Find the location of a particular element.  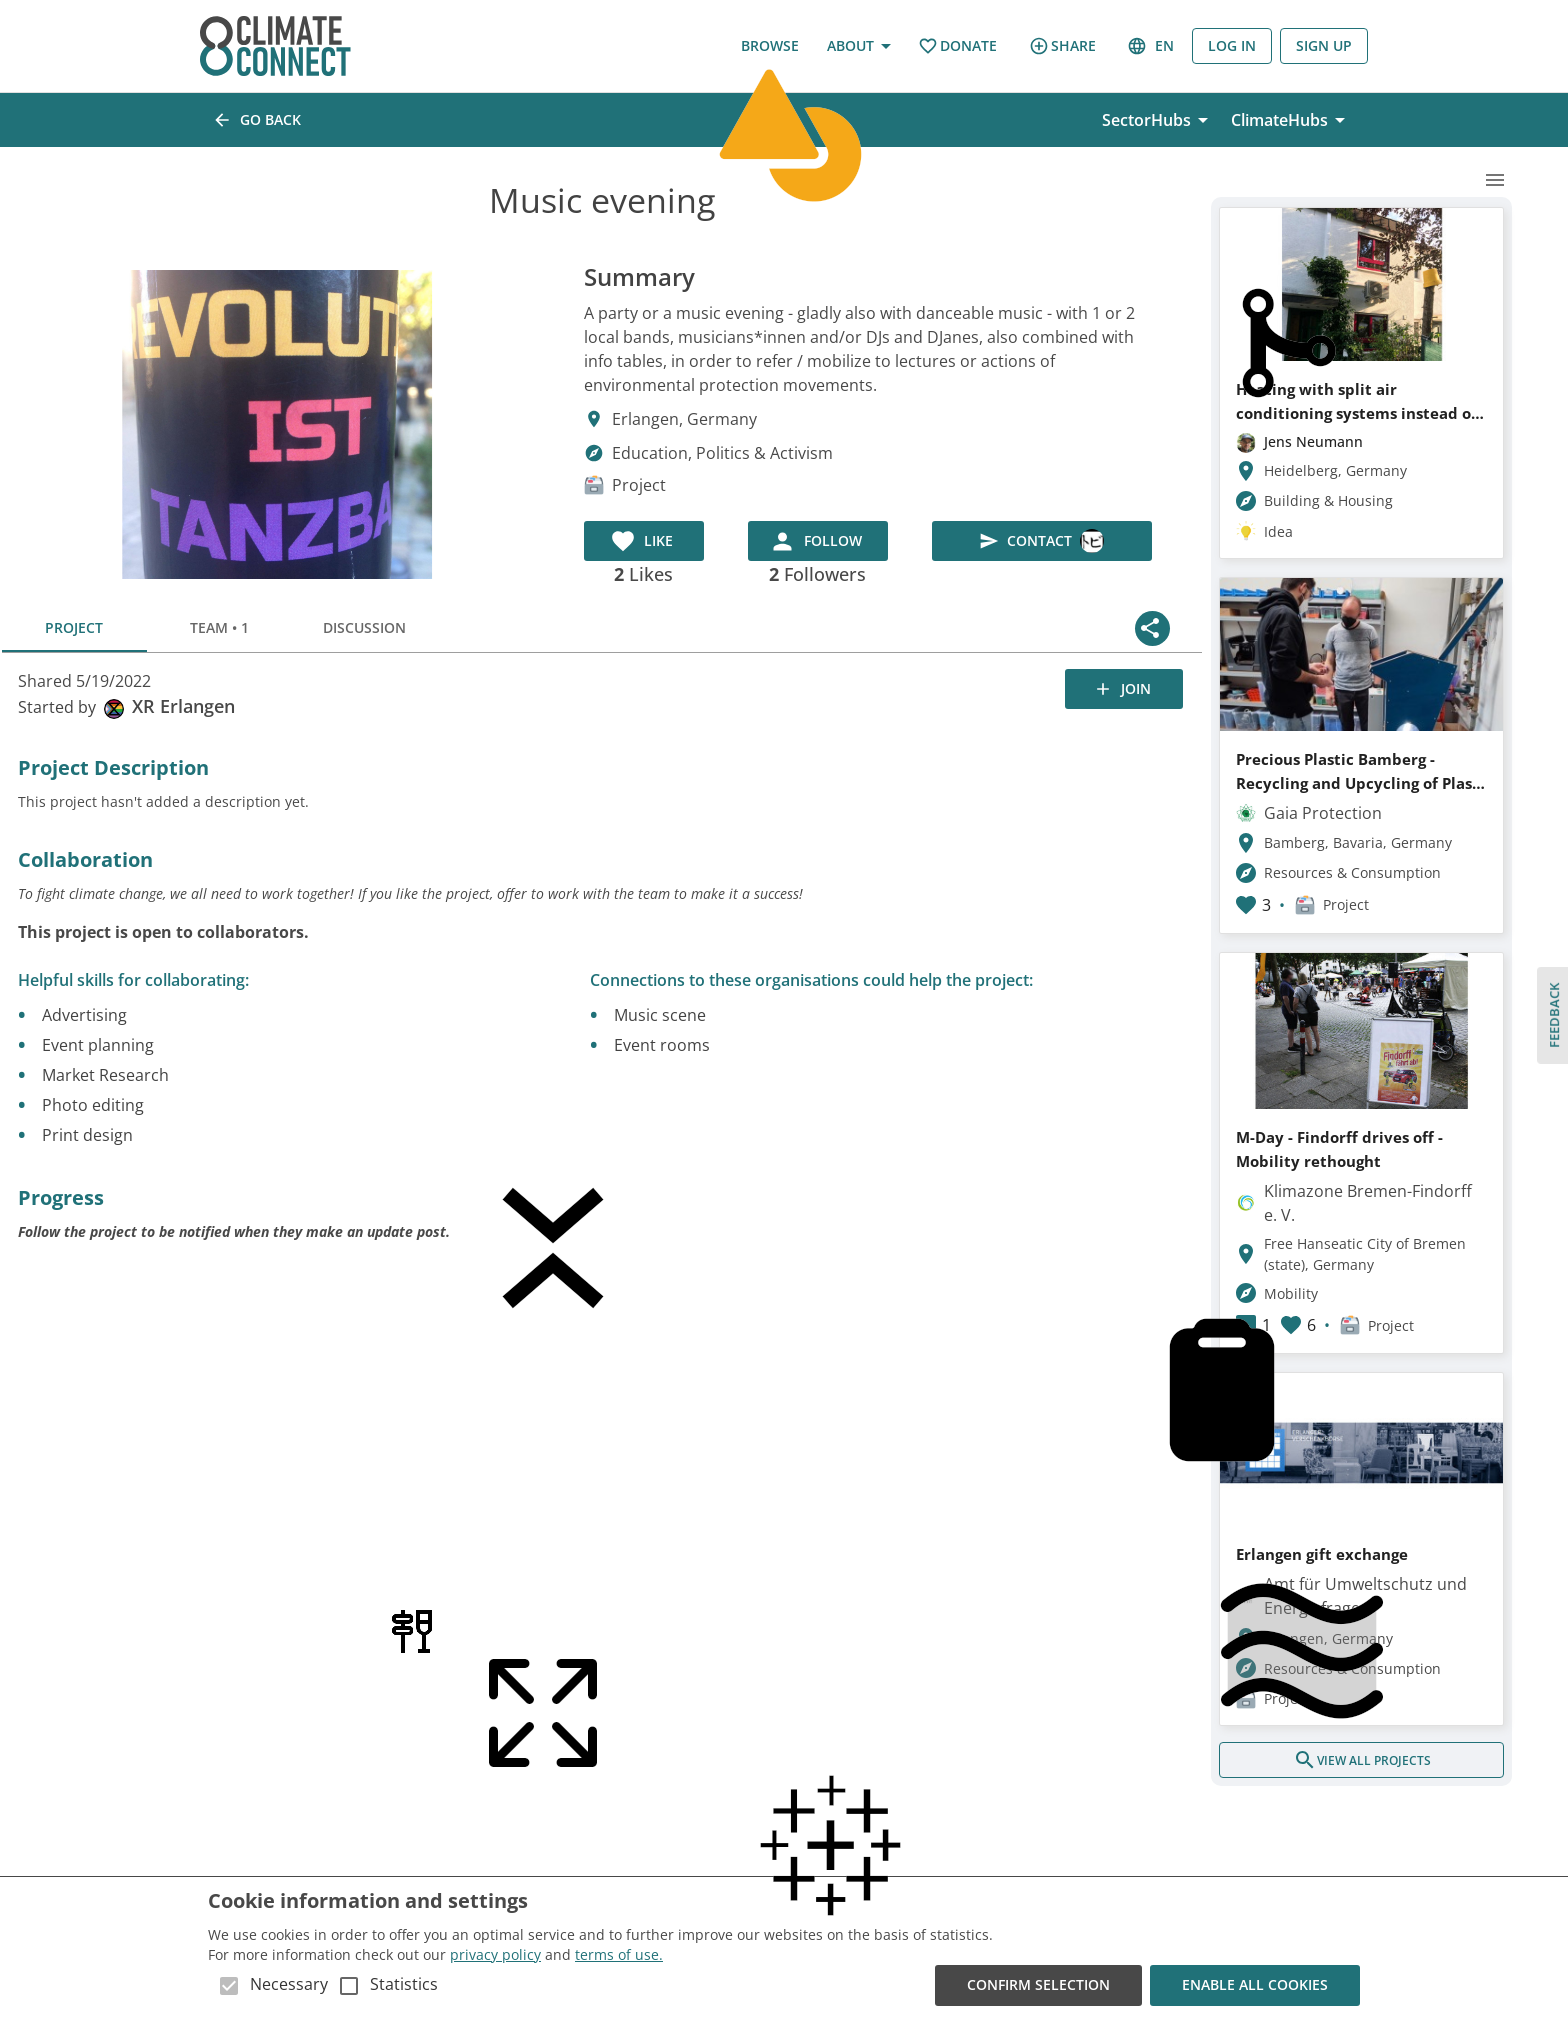

browse tapas or small plates menu is located at coordinates (412, 1631).